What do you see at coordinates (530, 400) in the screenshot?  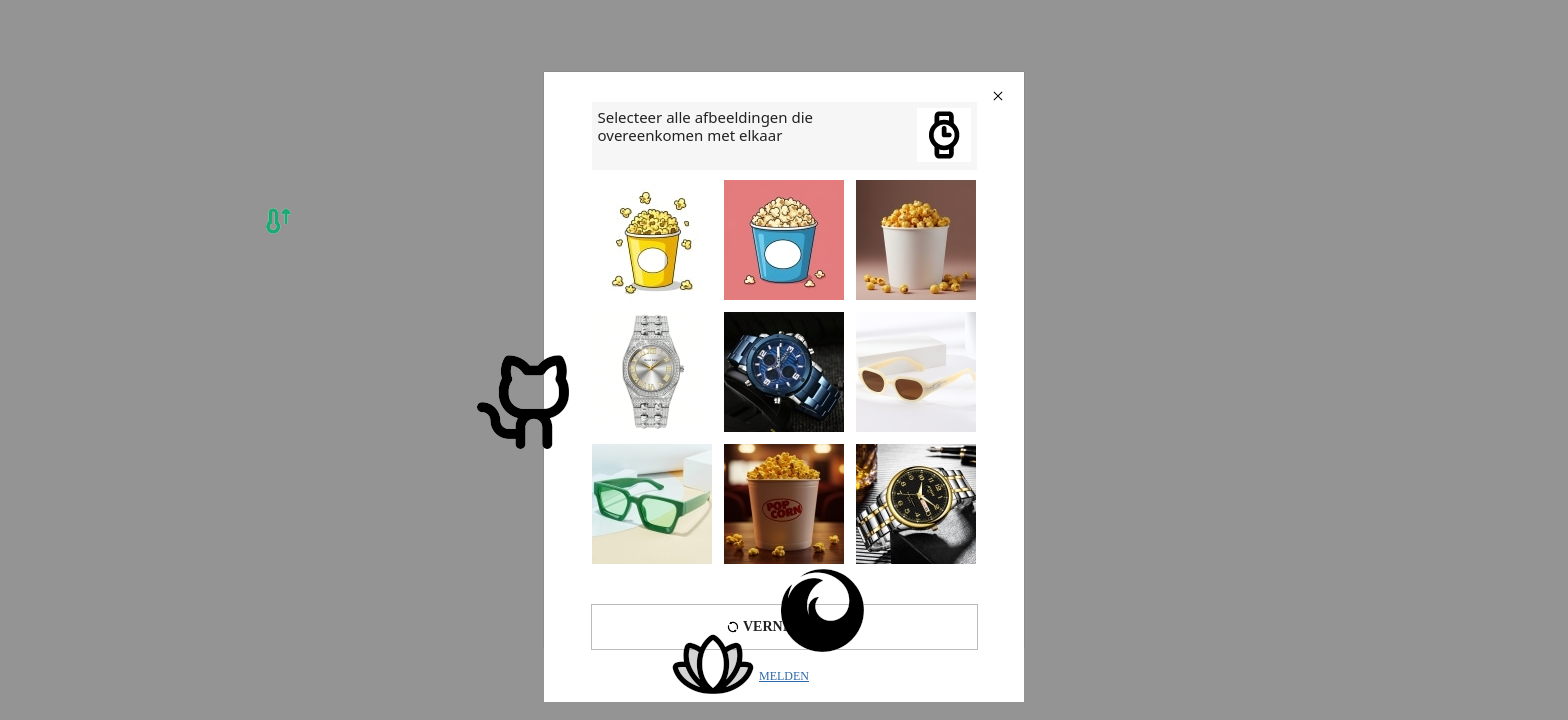 I see `visit github repository` at bounding box center [530, 400].